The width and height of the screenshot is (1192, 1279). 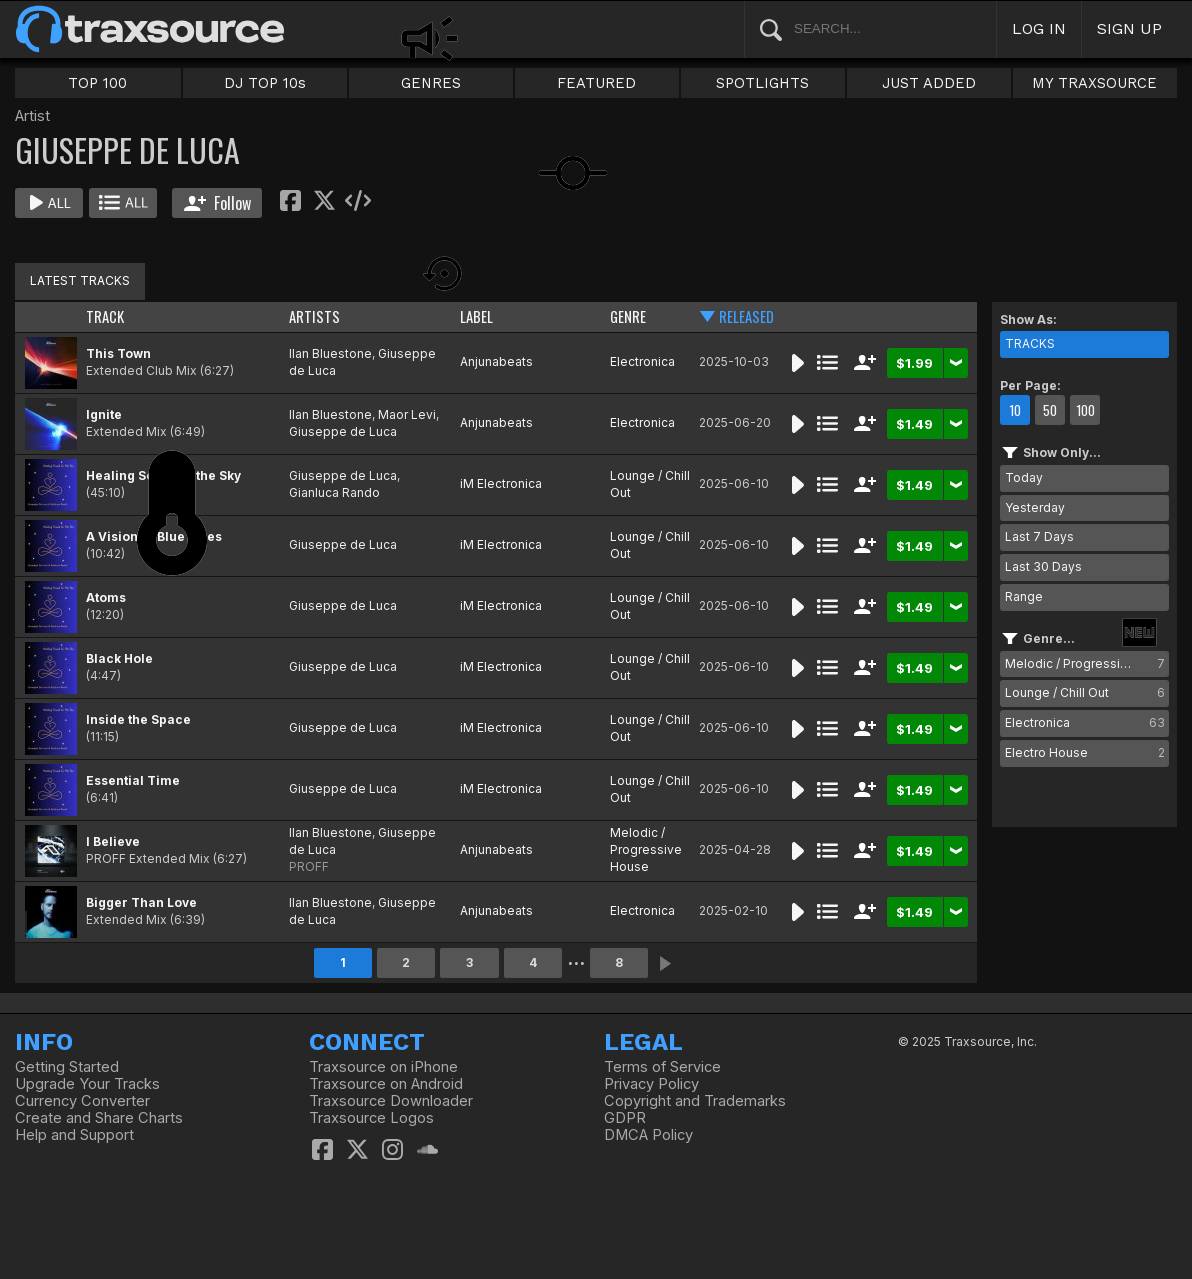 What do you see at coordinates (573, 173) in the screenshot?
I see `view commit details in version control` at bounding box center [573, 173].